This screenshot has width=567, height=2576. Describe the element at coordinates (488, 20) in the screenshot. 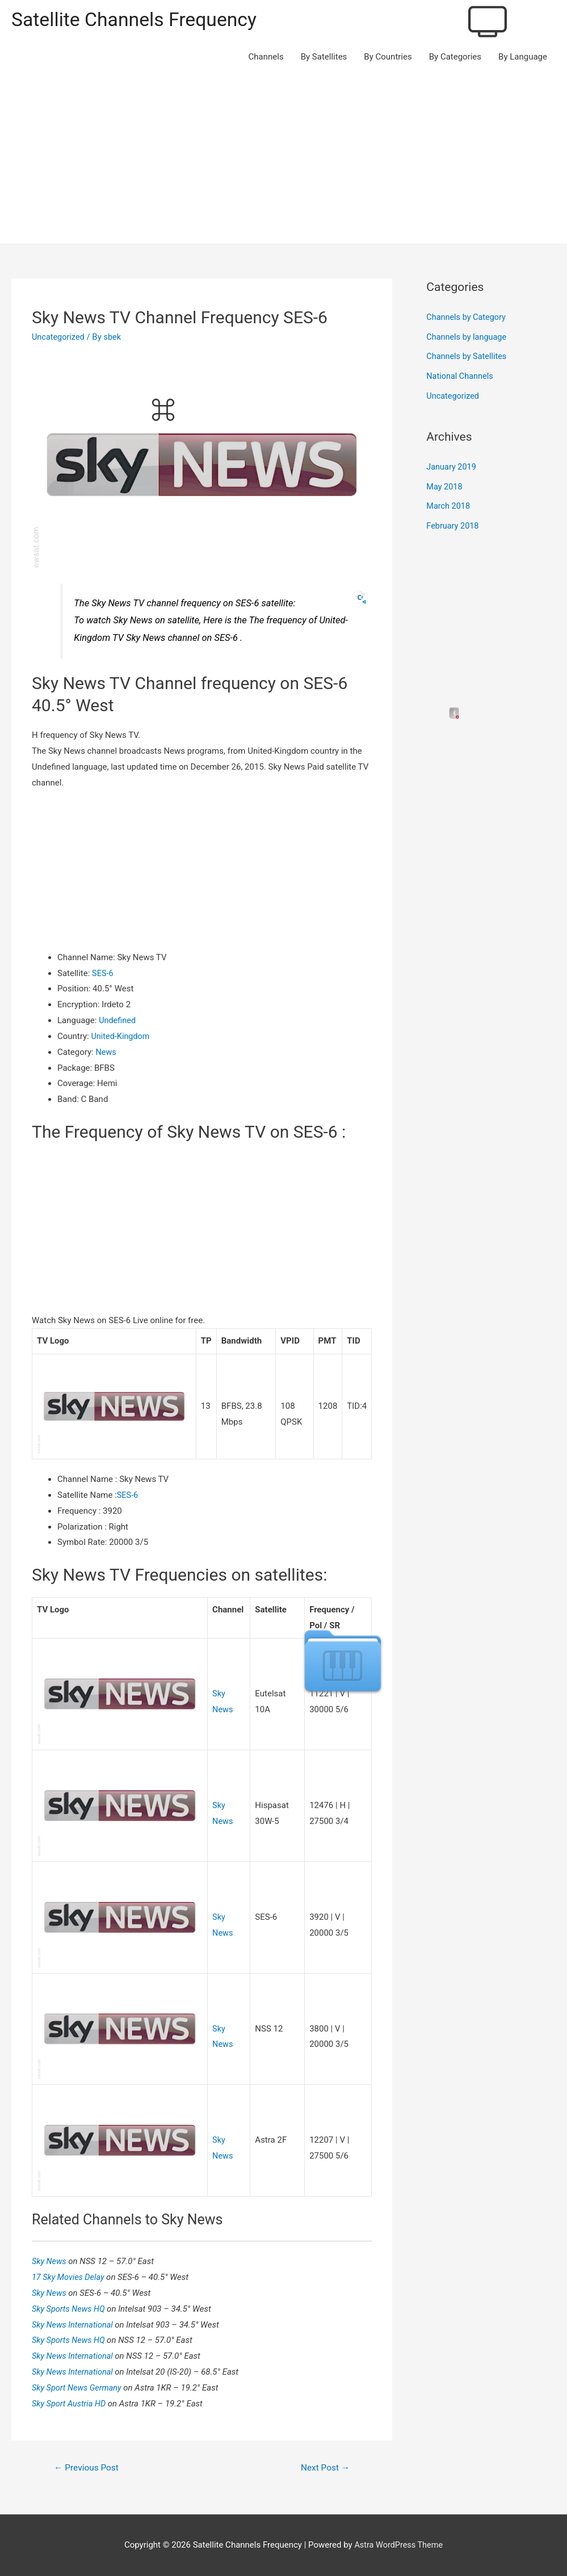

I see `open tv or display settings` at that location.